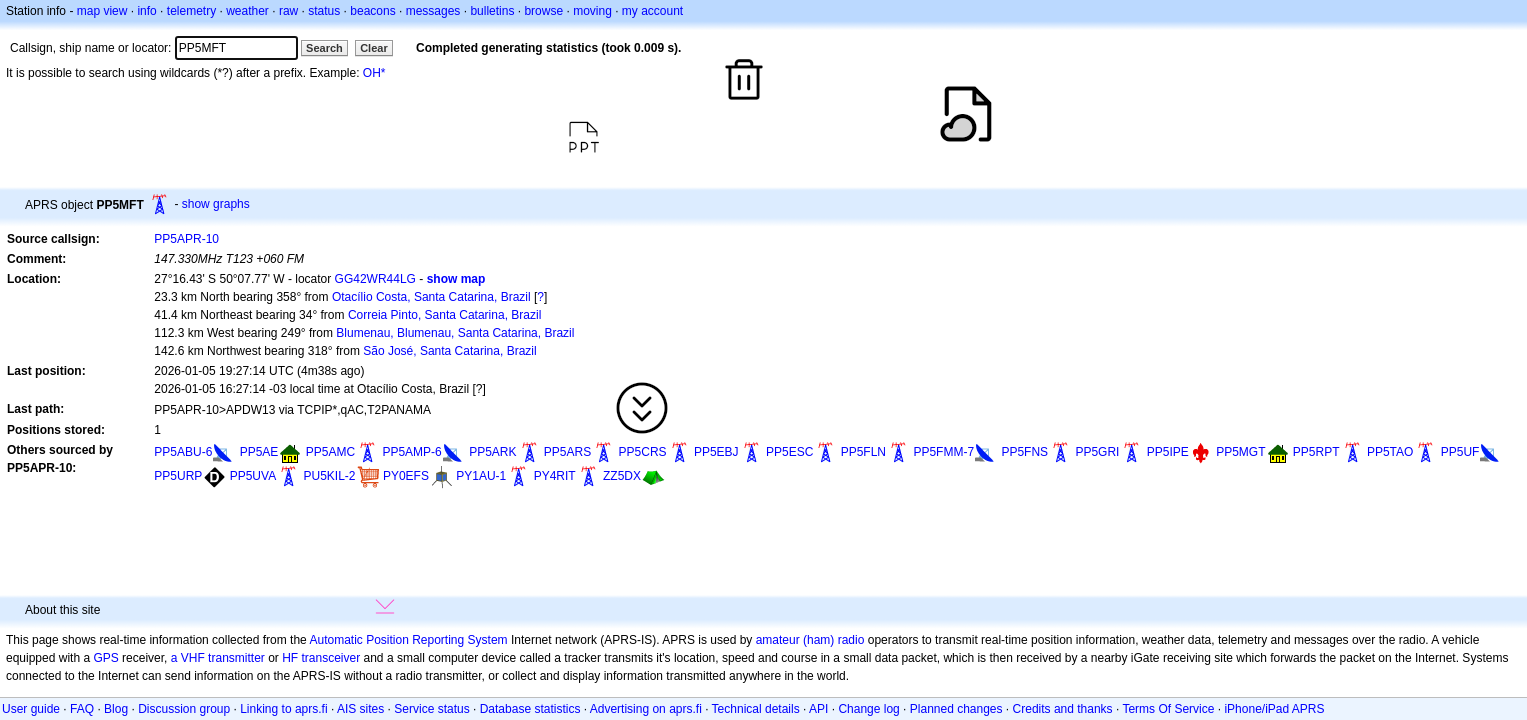  I want to click on access cloud-stored files, so click(968, 114).